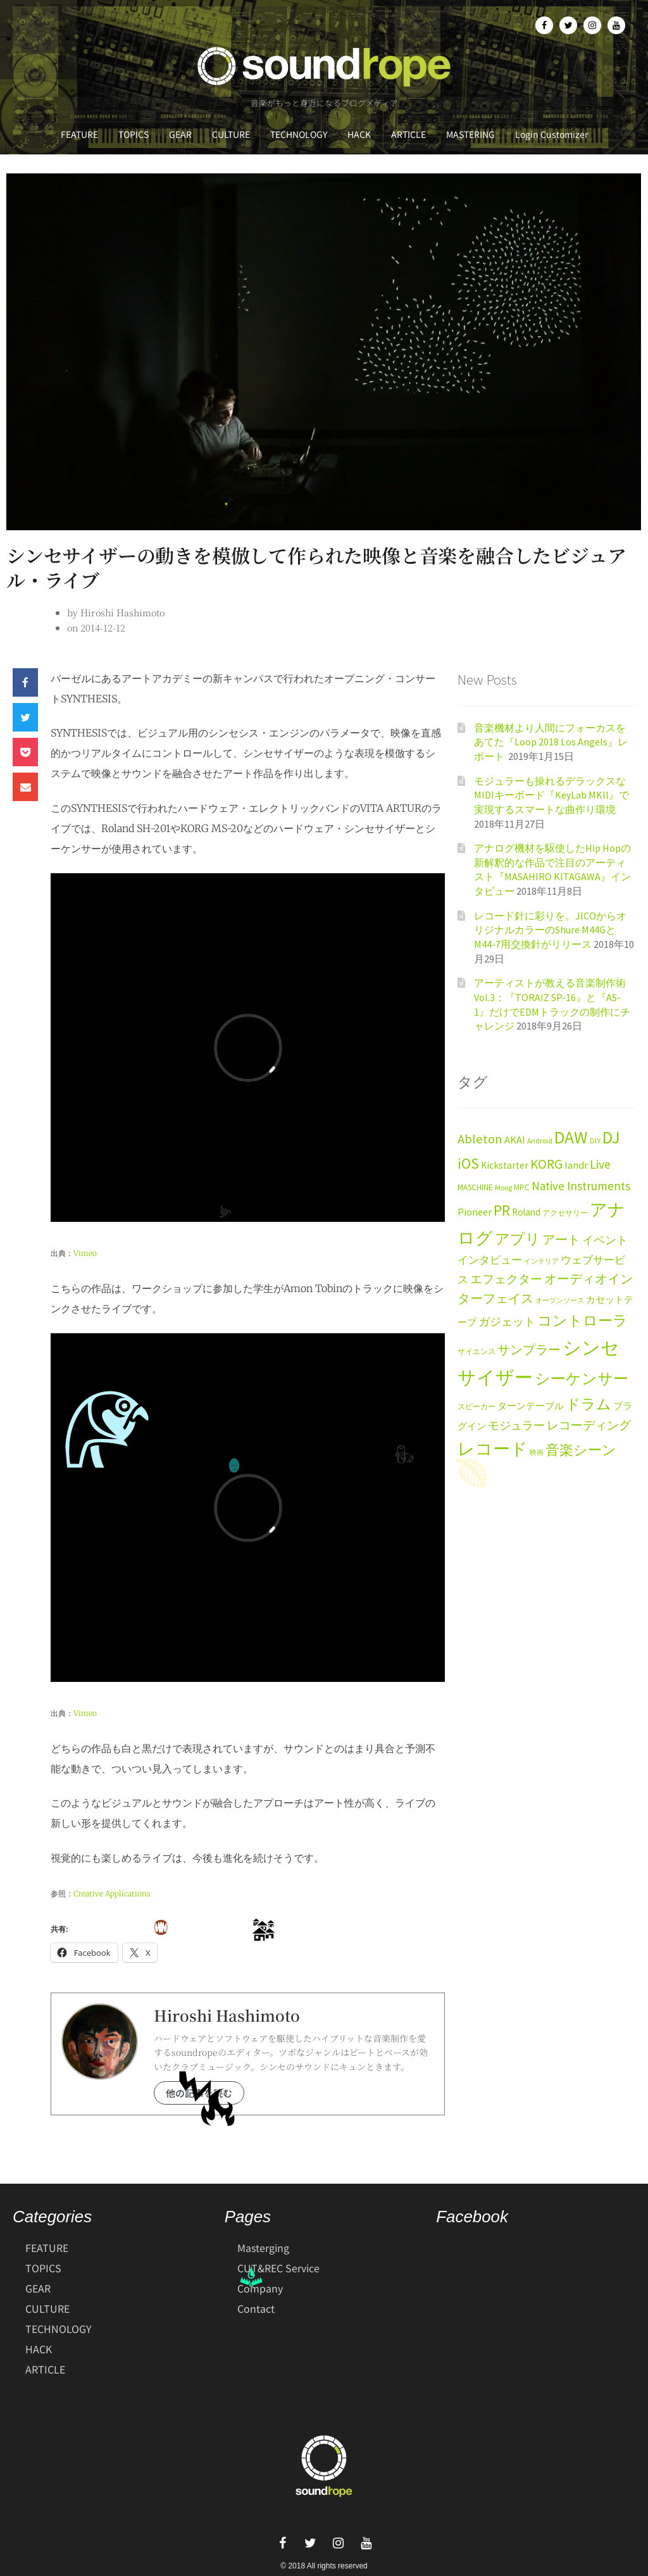 This screenshot has height=2576, width=648. Describe the element at coordinates (234, 1465) in the screenshot. I see `indicates game over or player death` at that location.